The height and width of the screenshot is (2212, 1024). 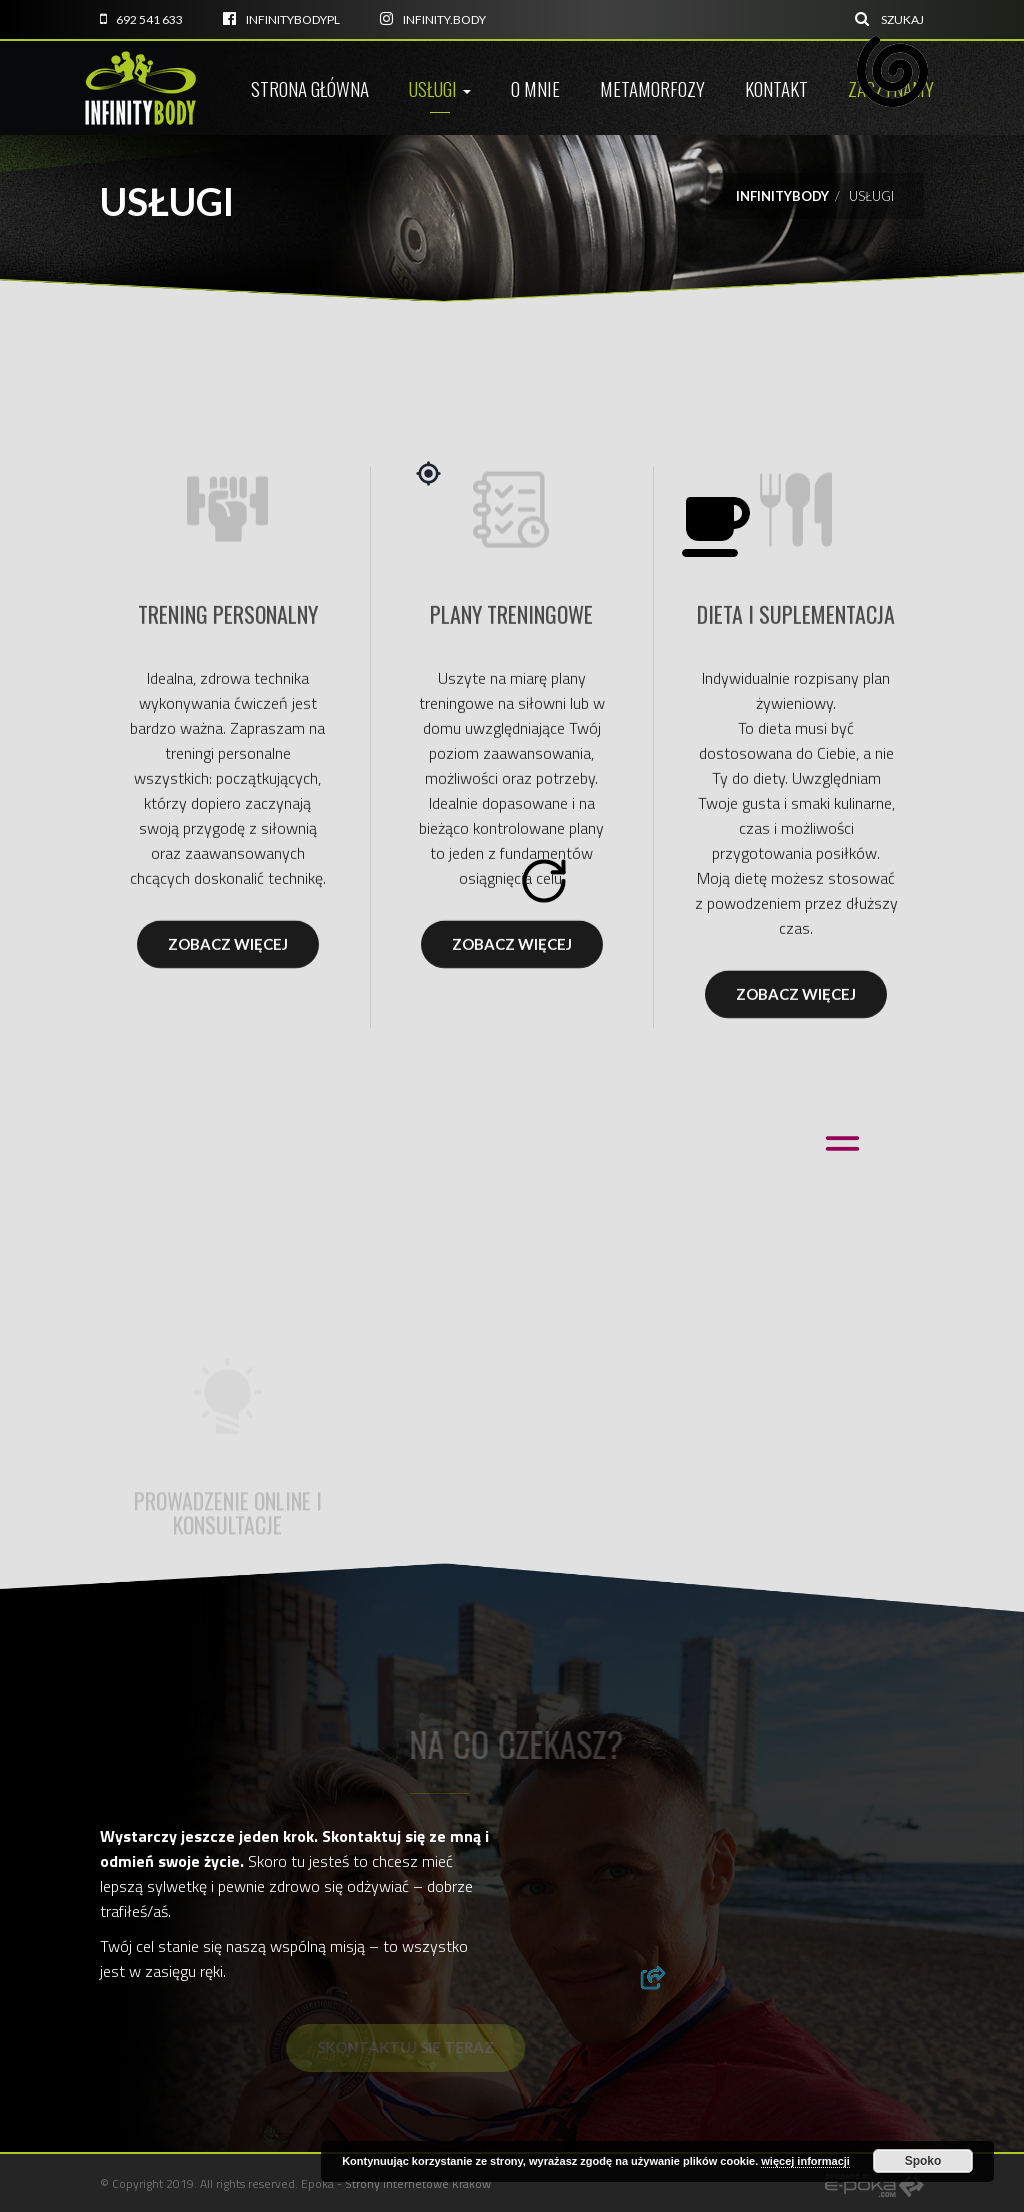 What do you see at coordinates (428, 473) in the screenshot?
I see `center map on current location` at bounding box center [428, 473].